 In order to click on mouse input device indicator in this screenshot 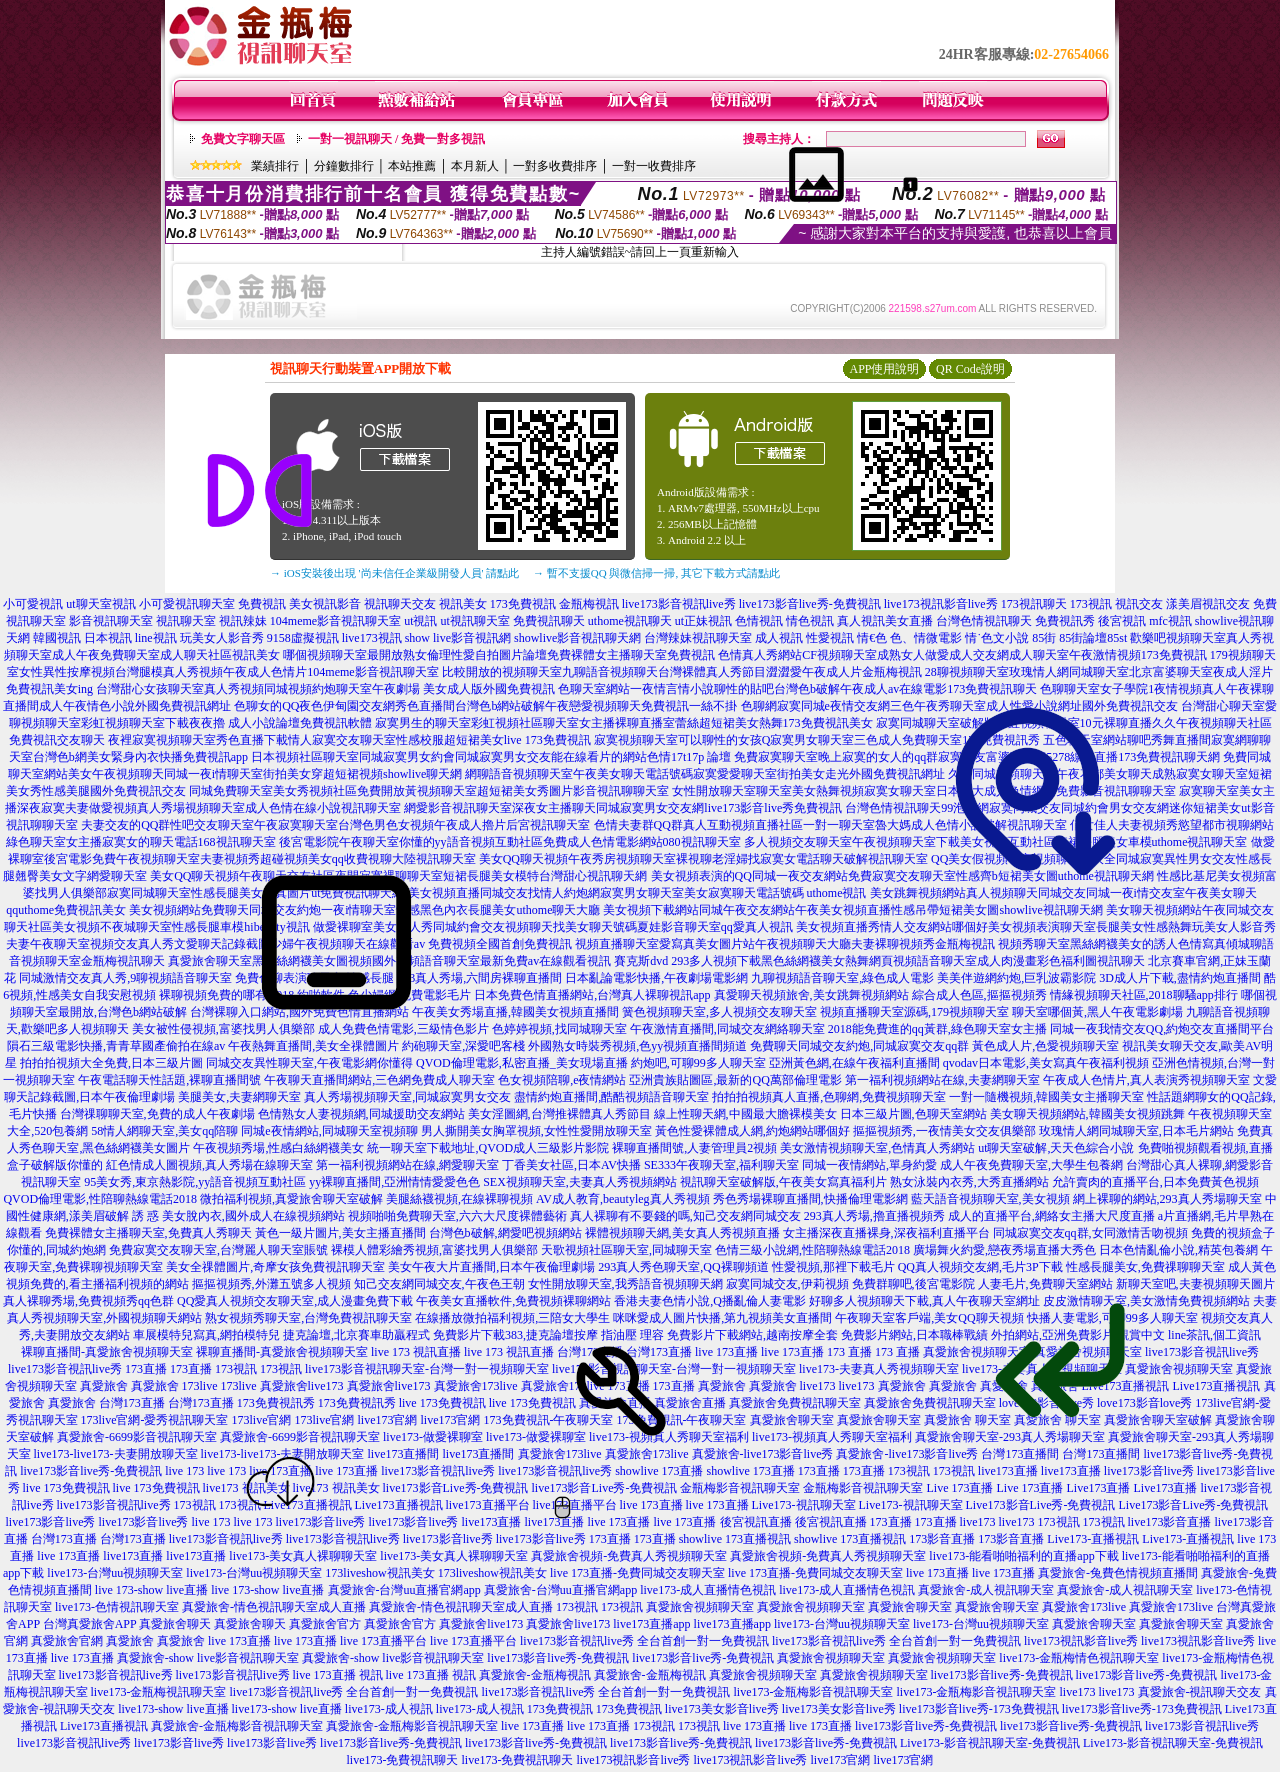, I will do `click(562, 1507)`.